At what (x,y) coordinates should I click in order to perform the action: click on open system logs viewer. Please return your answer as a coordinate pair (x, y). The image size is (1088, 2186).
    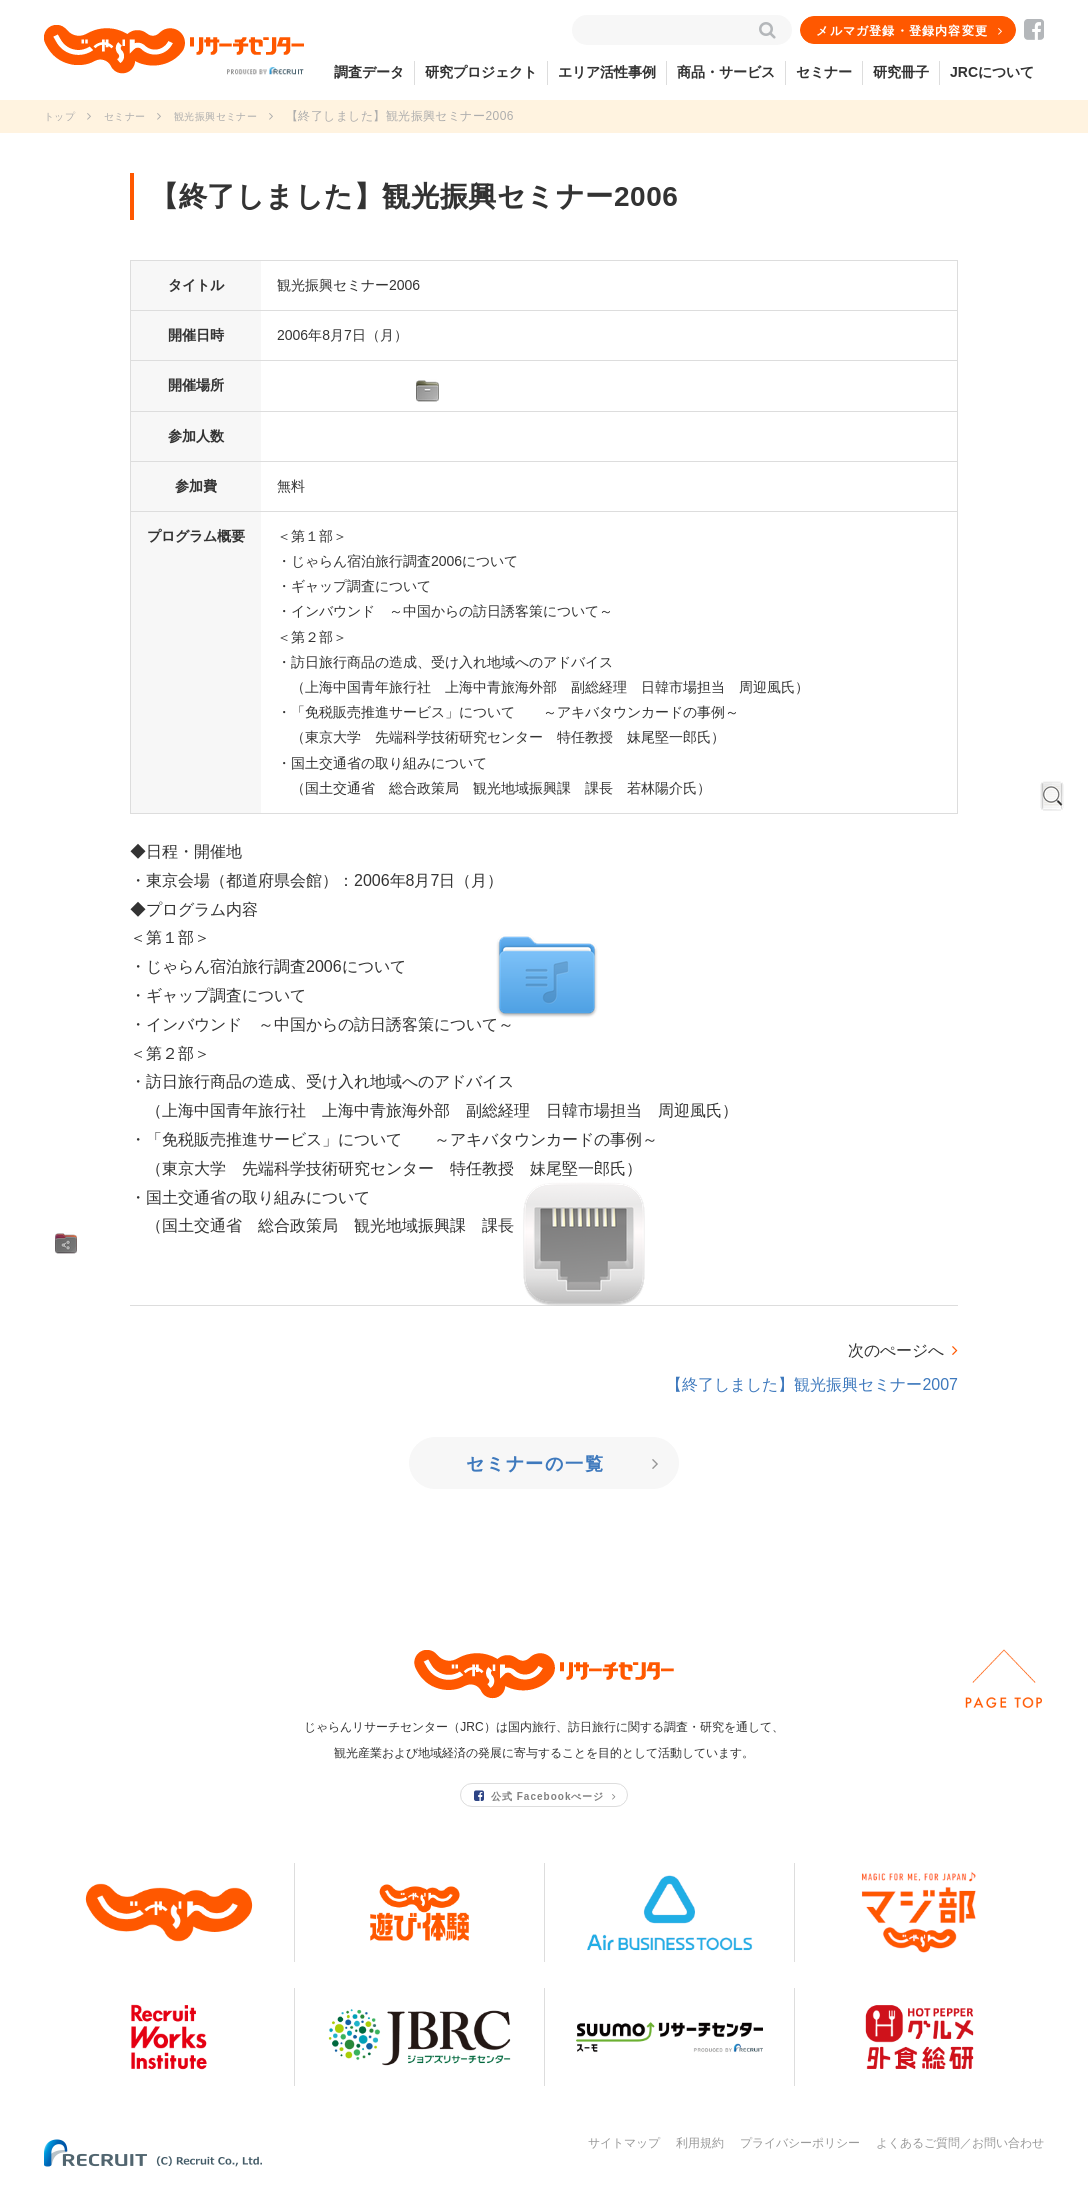
    Looking at the image, I should click on (1052, 796).